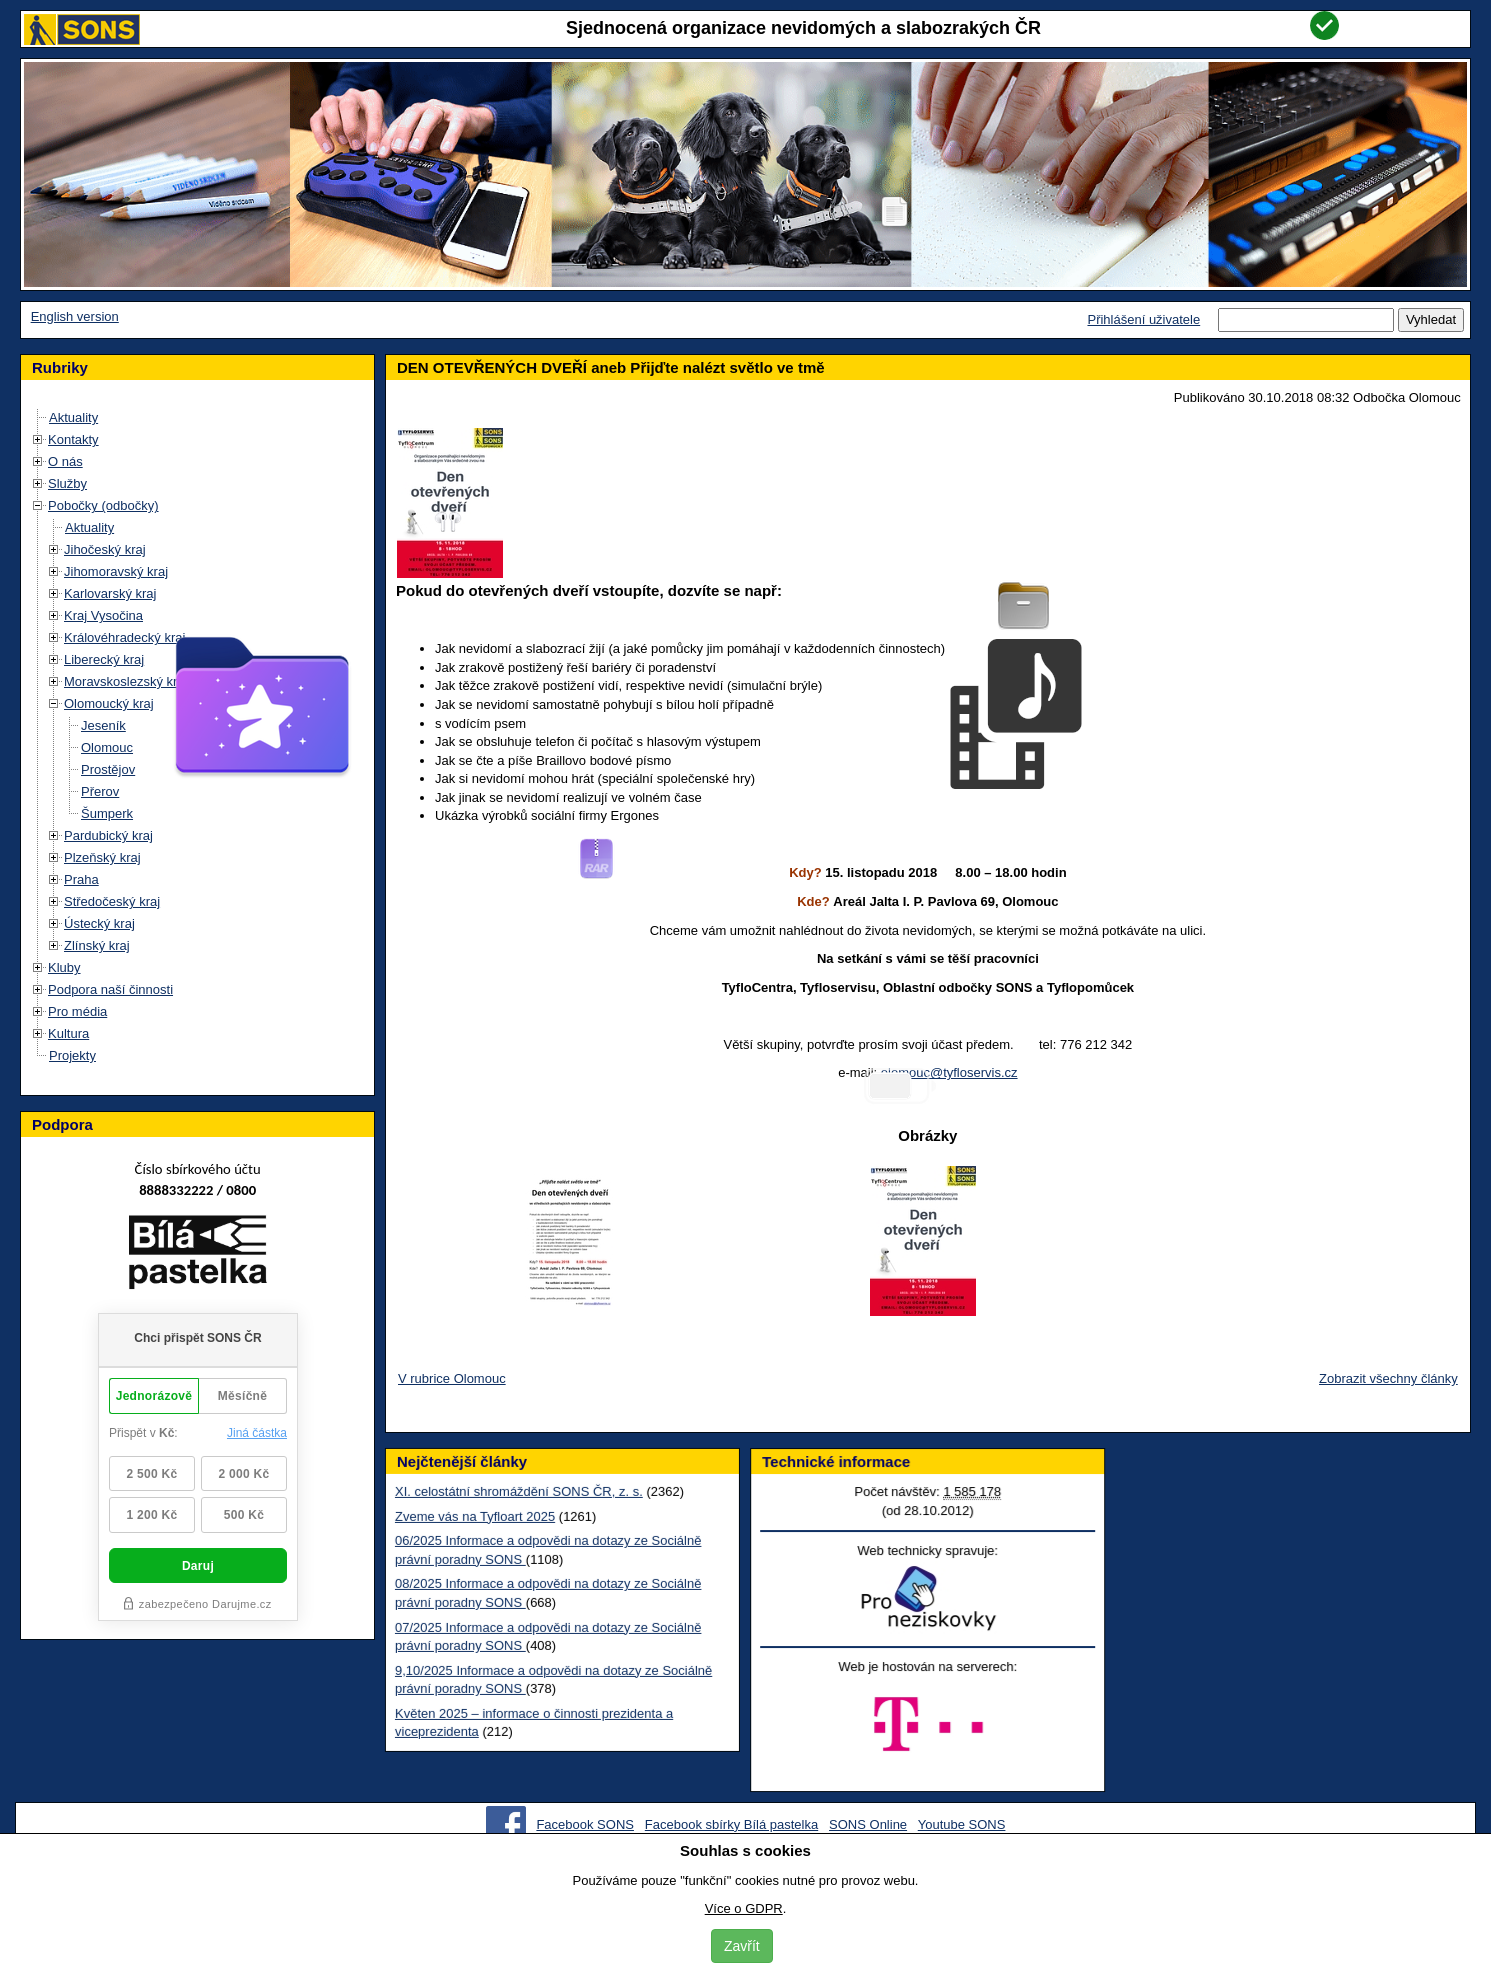  Describe the element at coordinates (596, 858) in the screenshot. I see `a compressed RAR archive file` at that location.